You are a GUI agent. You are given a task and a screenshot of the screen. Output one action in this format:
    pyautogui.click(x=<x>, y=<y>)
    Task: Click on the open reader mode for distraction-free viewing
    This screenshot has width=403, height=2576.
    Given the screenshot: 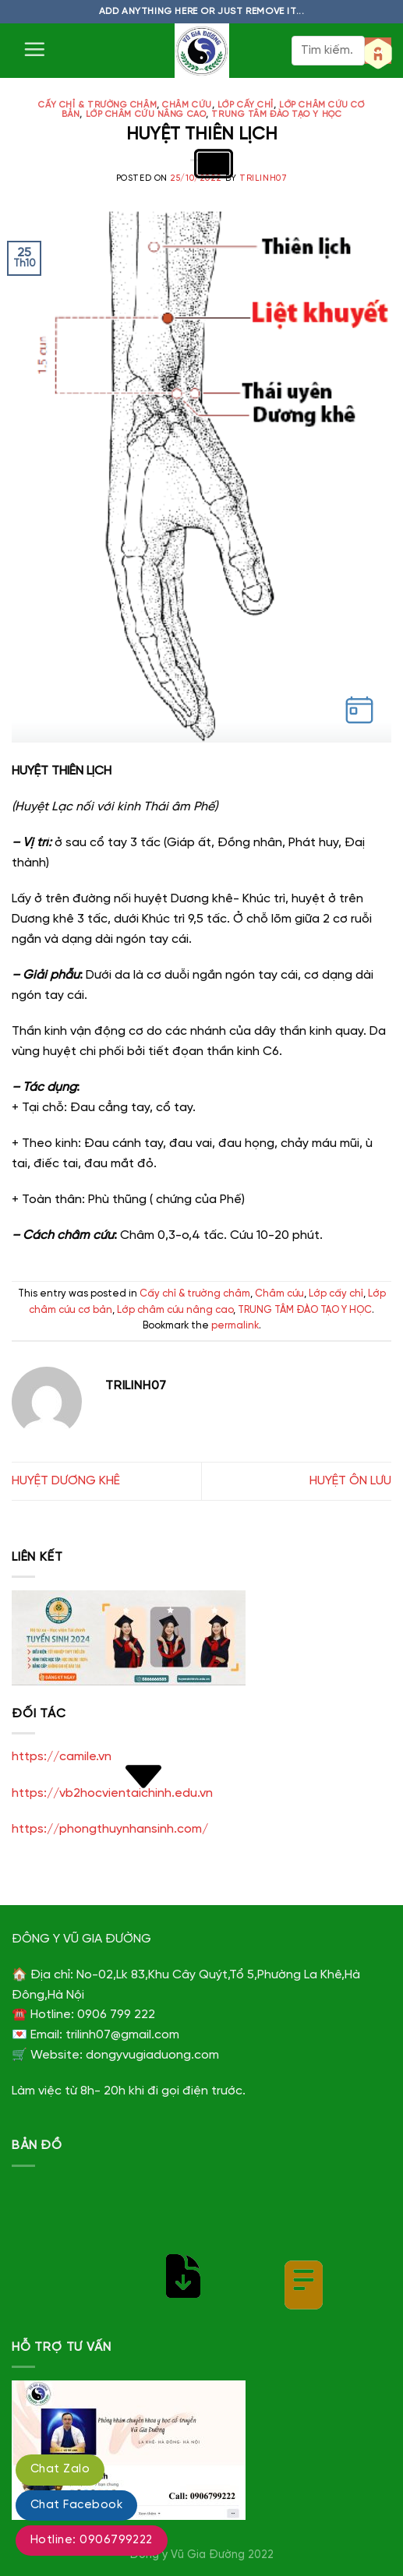 What is the action you would take?
    pyautogui.click(x=303, y=2285)
    